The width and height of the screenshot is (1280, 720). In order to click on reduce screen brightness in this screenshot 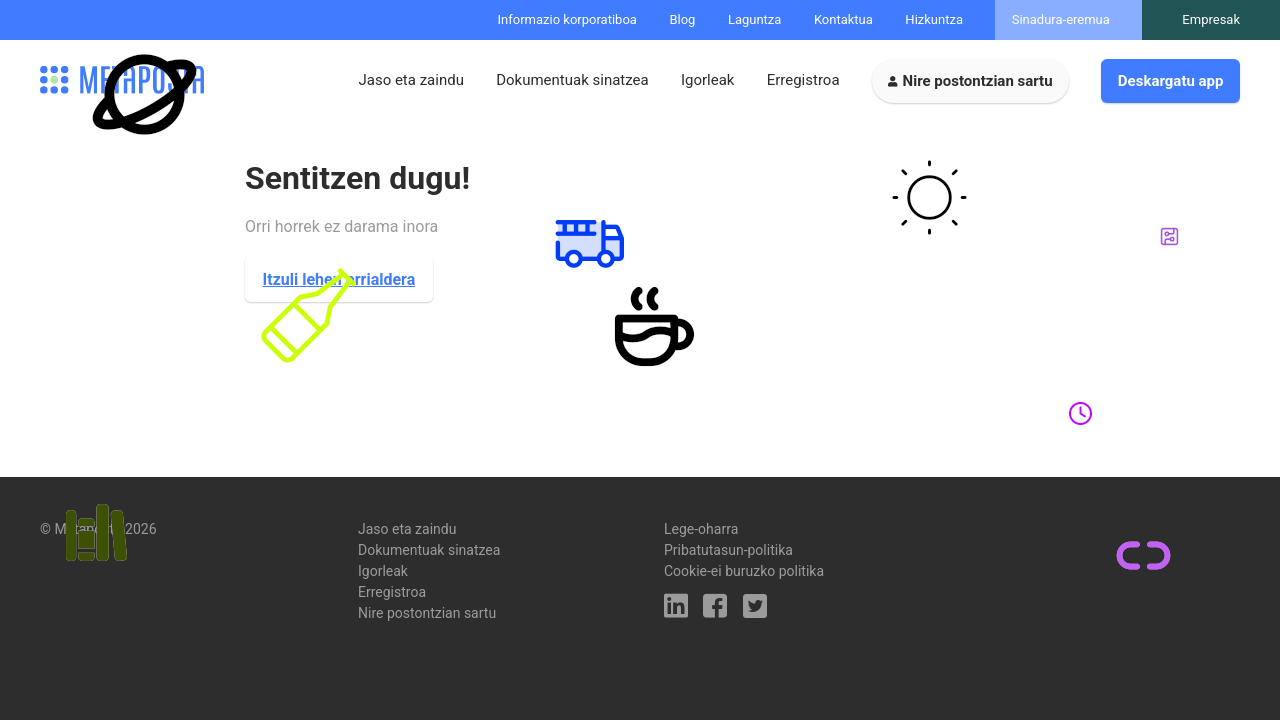, I will do `click(929, 197)`.